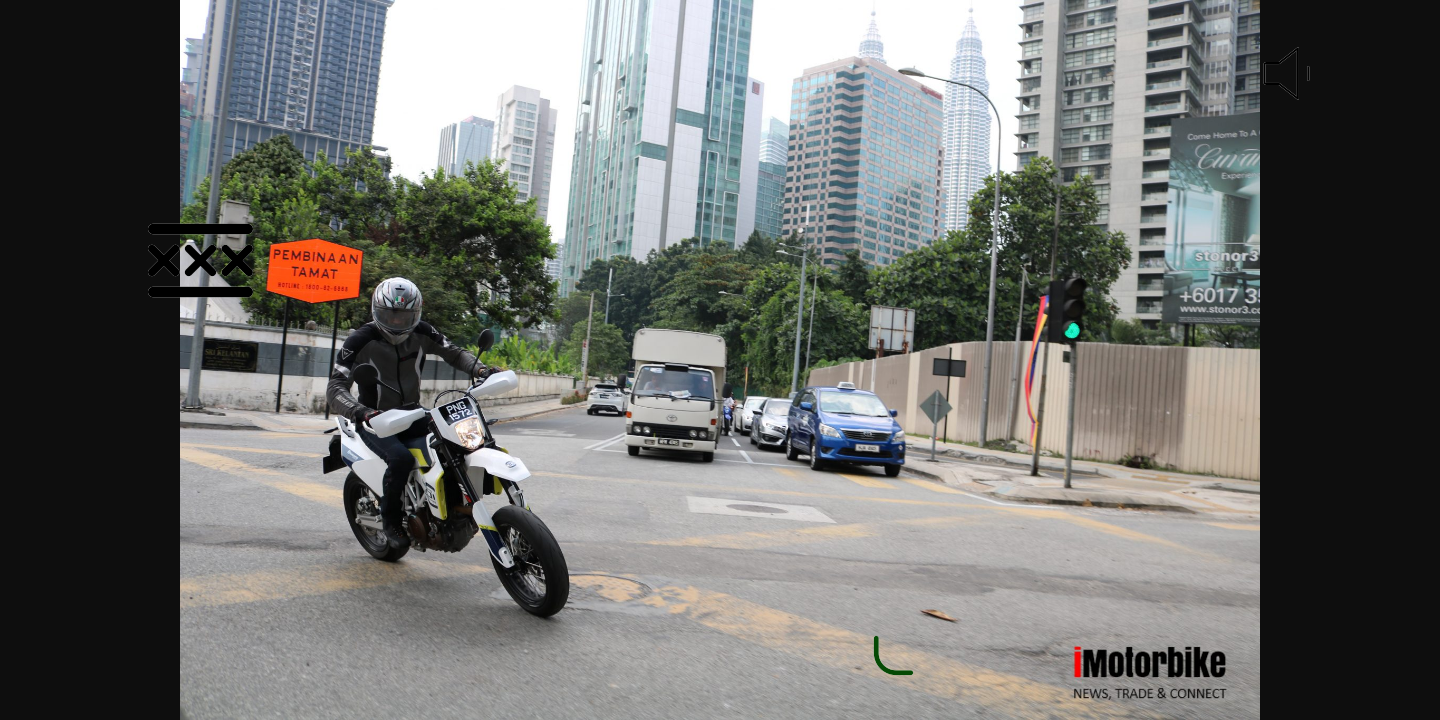  Describe the element at coordinates (200, 260) in the screenshot. I see `delete multiple selected items` at that location.